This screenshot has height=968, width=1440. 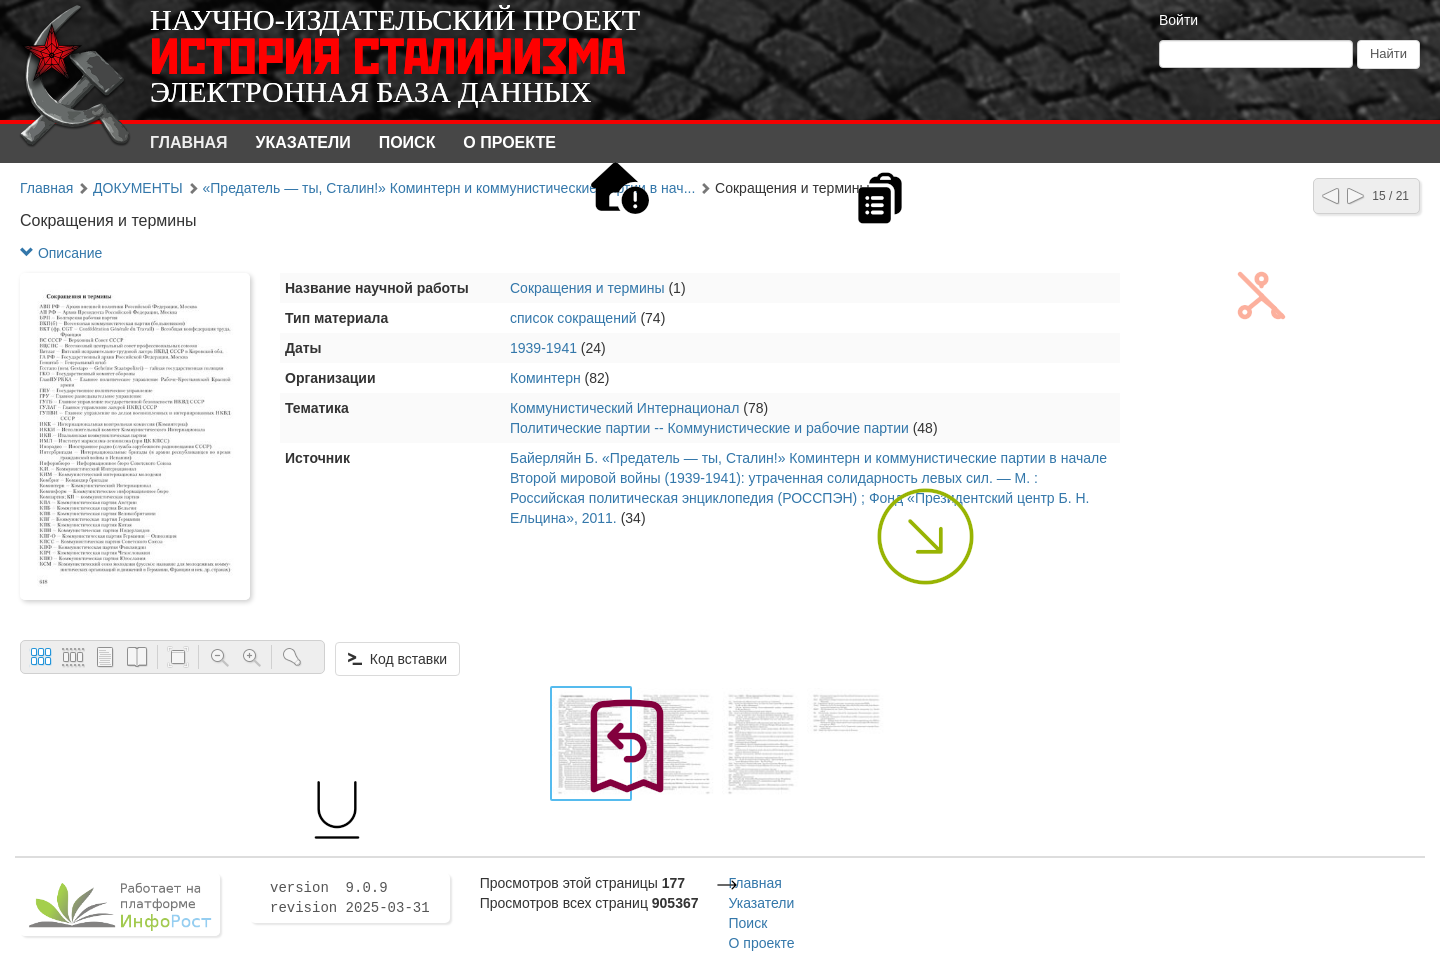 I want to click on view clipboard with list items, so click(x=880, y=198).